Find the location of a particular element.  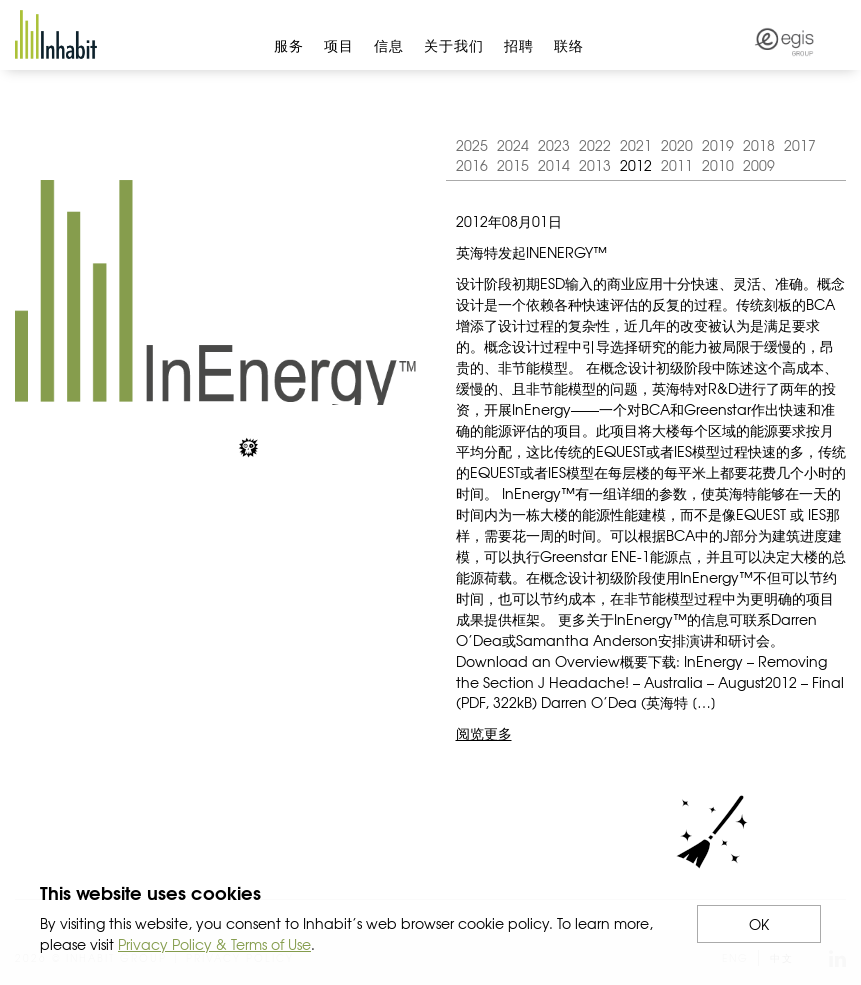

indicates a surprise enemy encounter or ambush is located at coordinates (248, 447).